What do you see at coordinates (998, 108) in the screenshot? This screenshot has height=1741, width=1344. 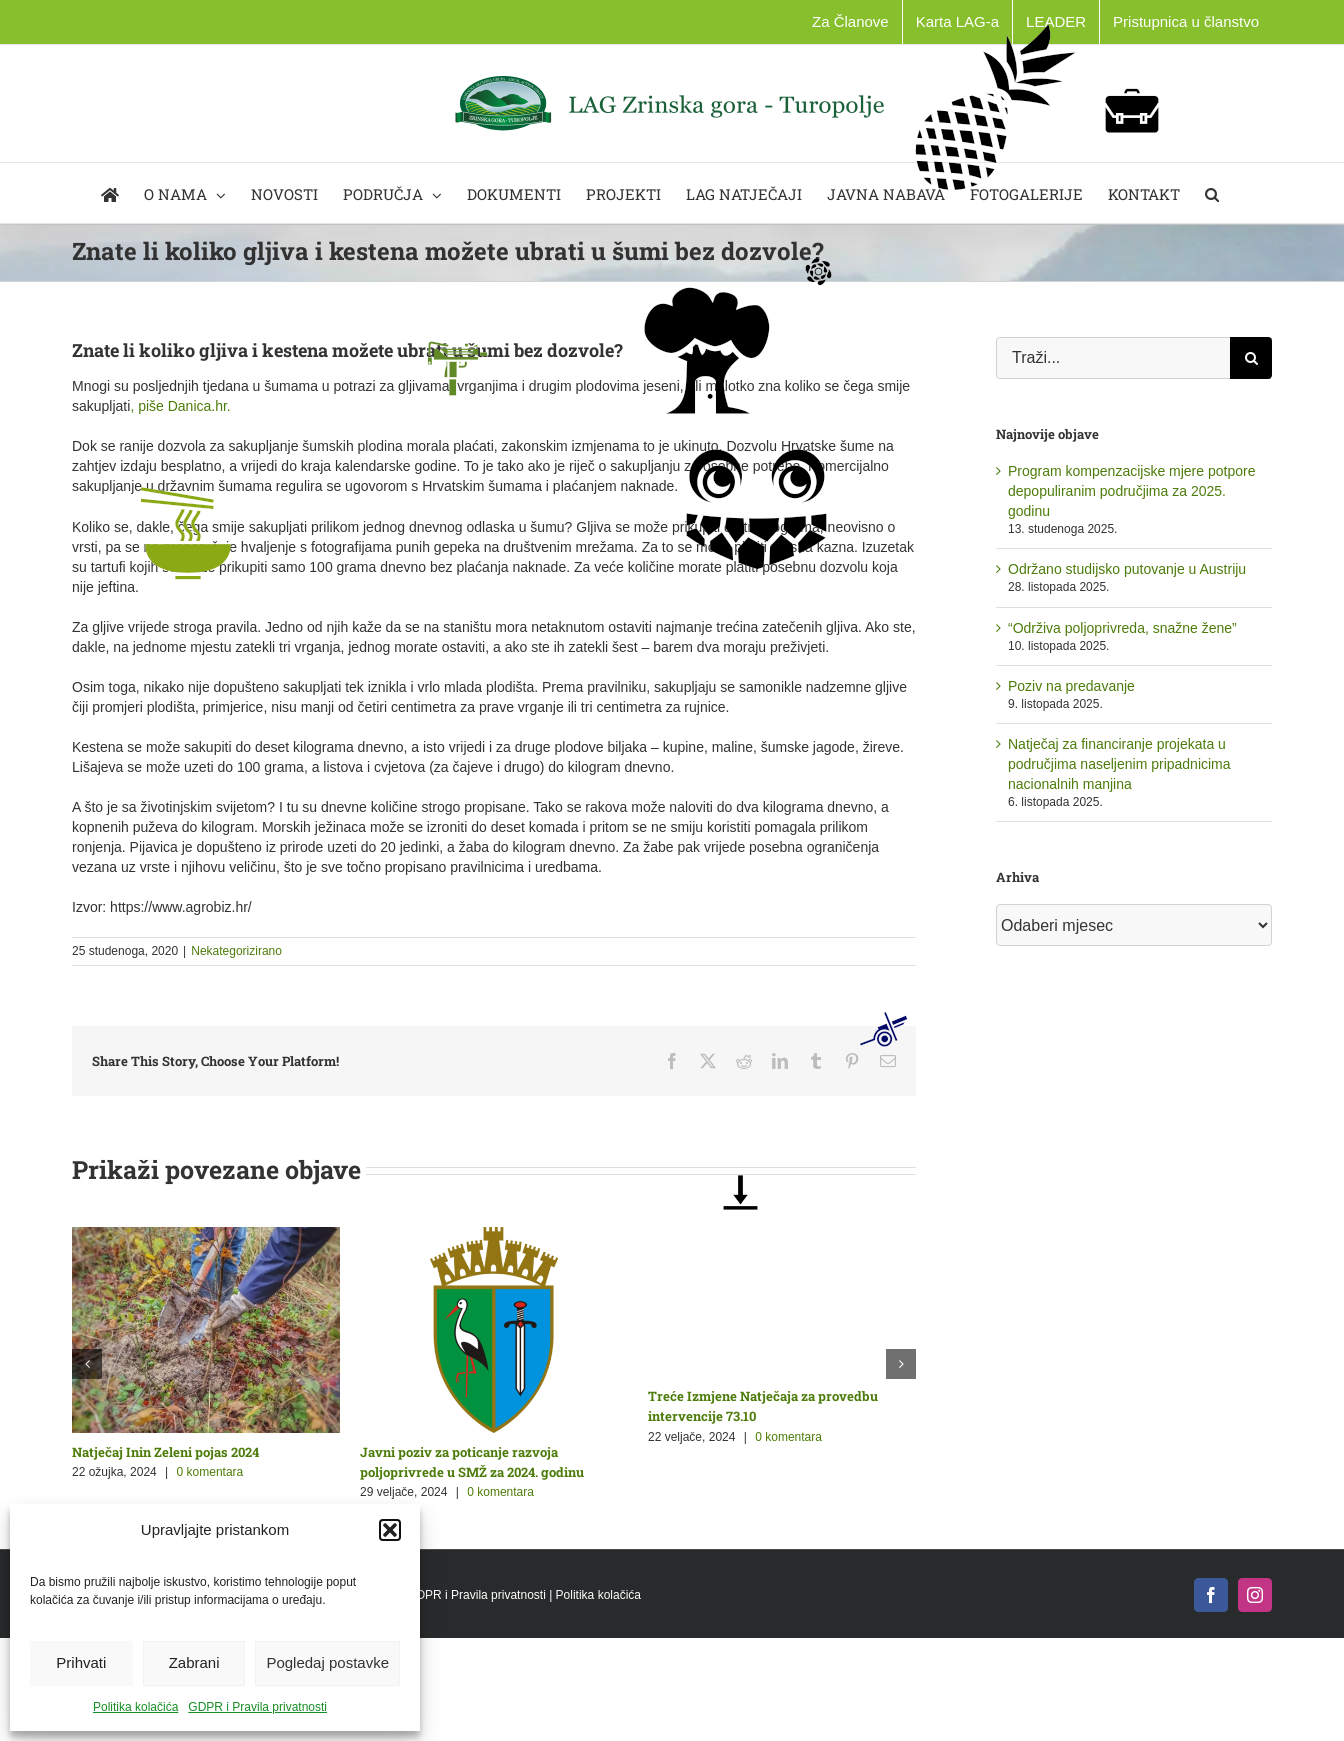 I see `tropical or exotic food category` at bounding box center [998, 108].